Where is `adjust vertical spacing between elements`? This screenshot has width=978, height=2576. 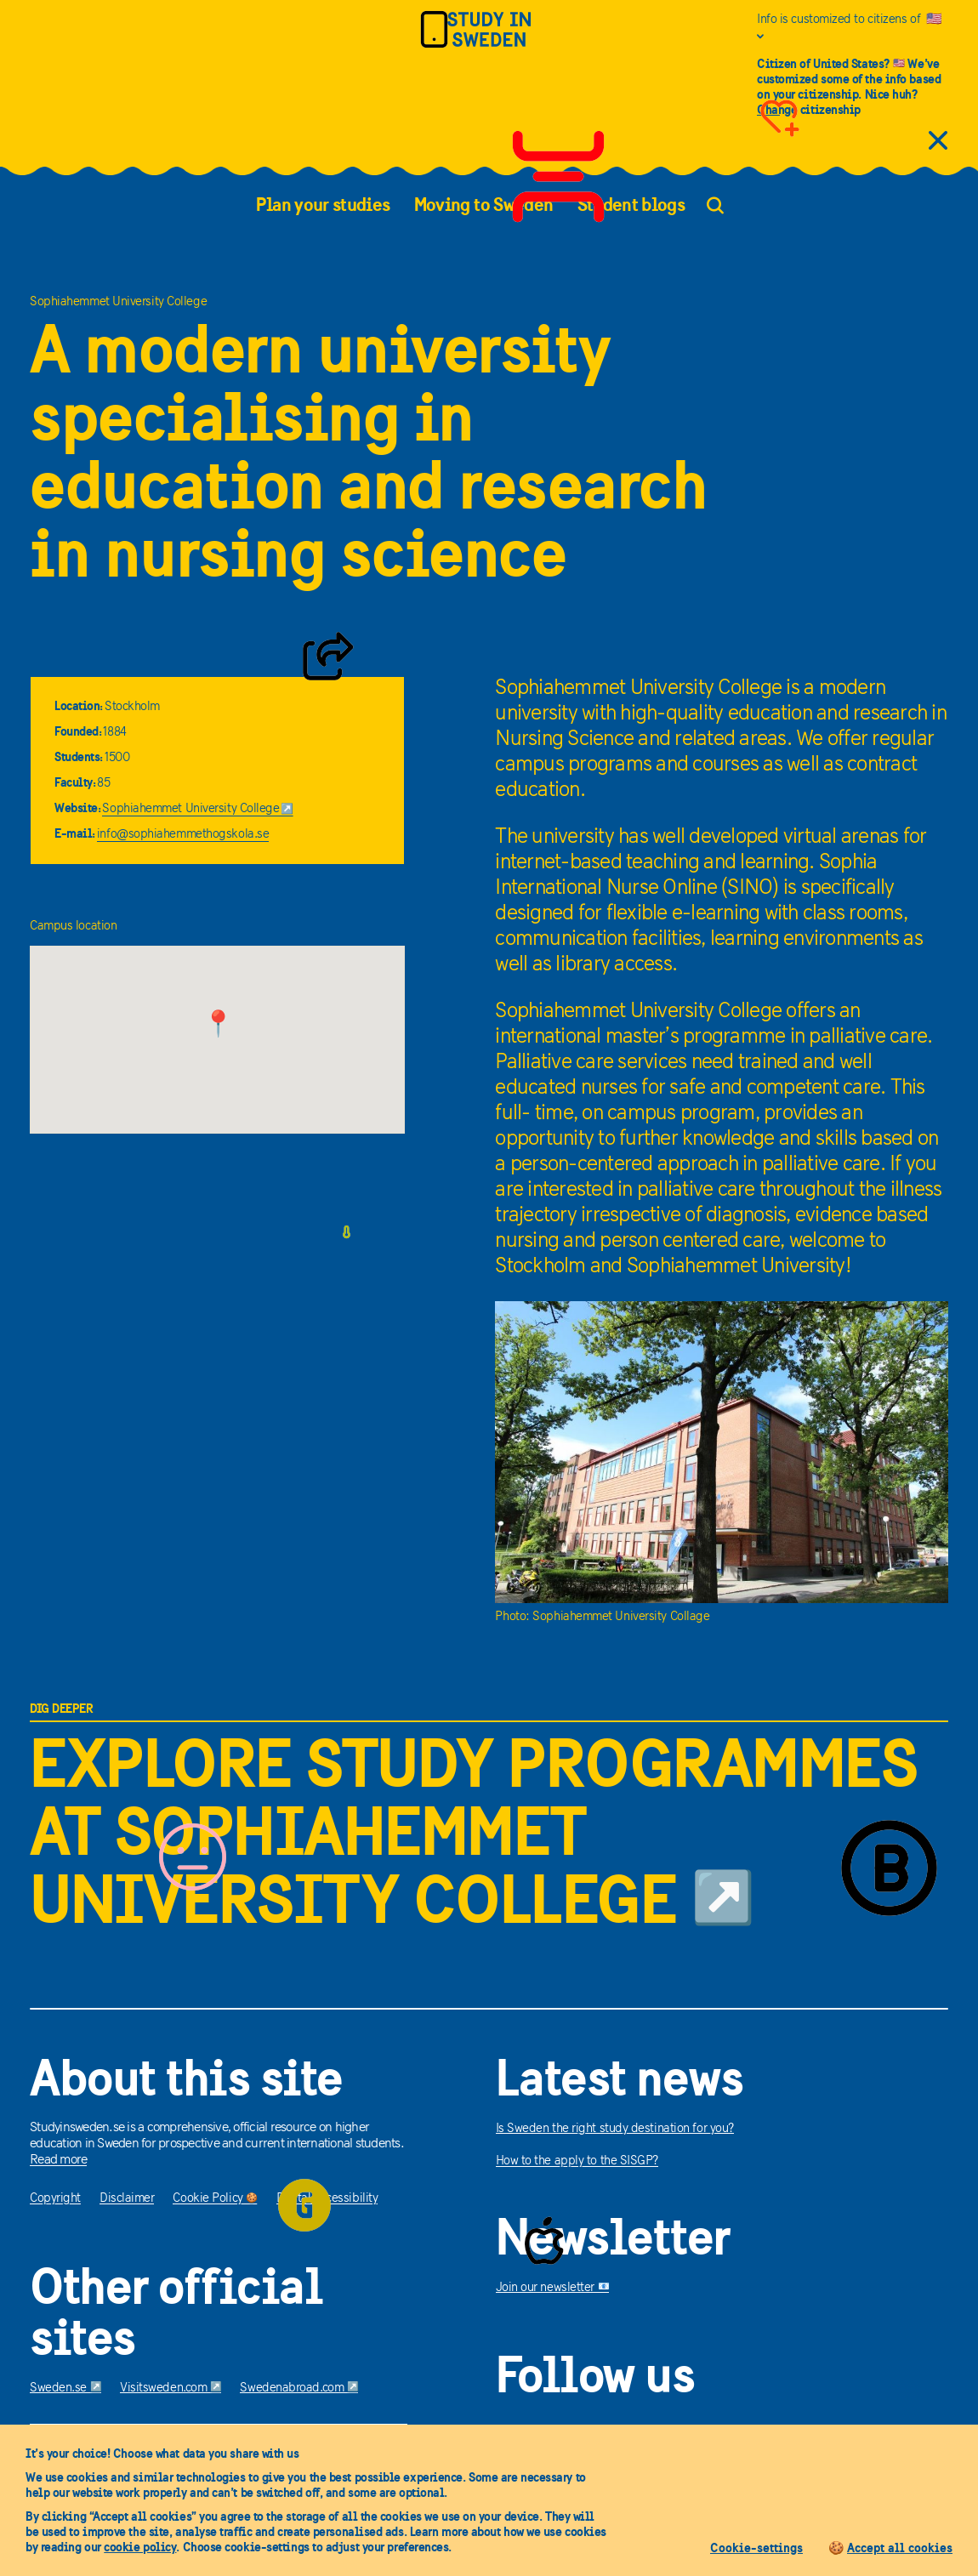 adjust vertical spacing between elements is located at coordinates (558, 176).